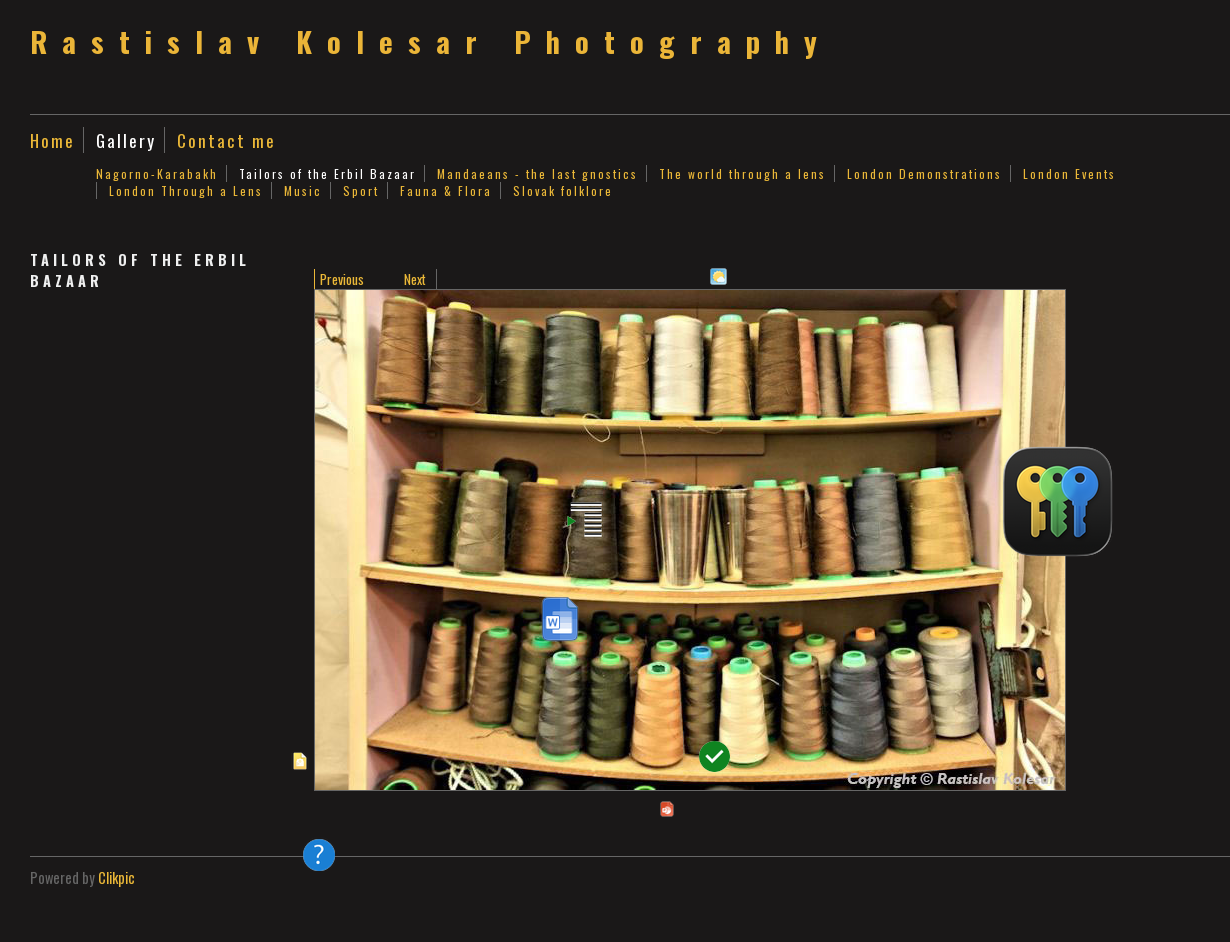  Describe the element at coordinates (1057, 501) in the screenshot. I see `open the passwords app` at that location.